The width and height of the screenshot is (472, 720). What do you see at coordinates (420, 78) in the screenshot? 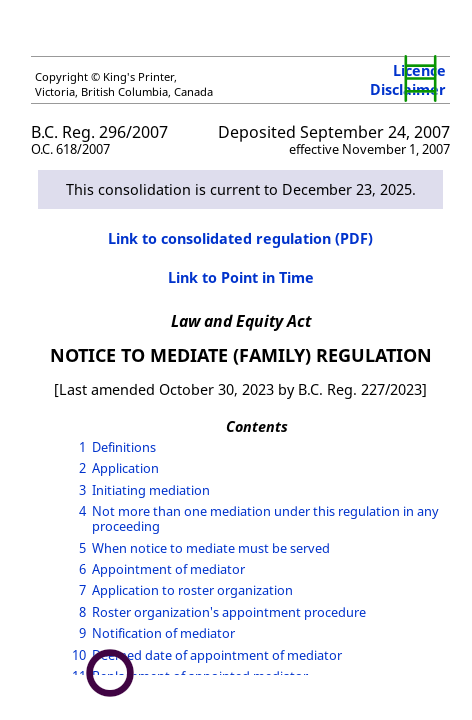
I see `access step-by-step instructions or tutorials` at bounding box center [420, 78].